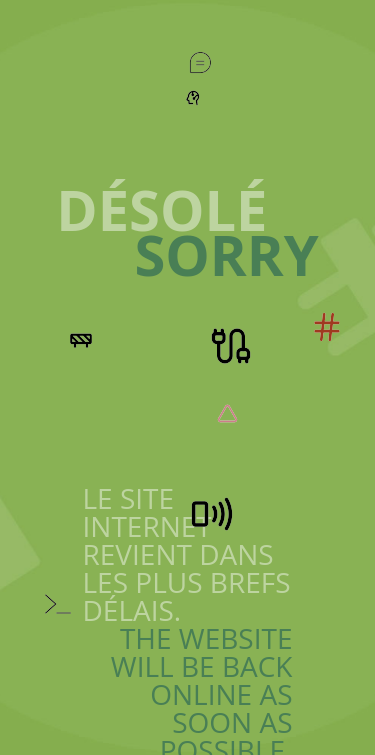 The image size is (375, 755). What do you see at coordinates (212, 514) in the screenshot?
I see `tap to pay with your phone` at bounding box center [212, 514].